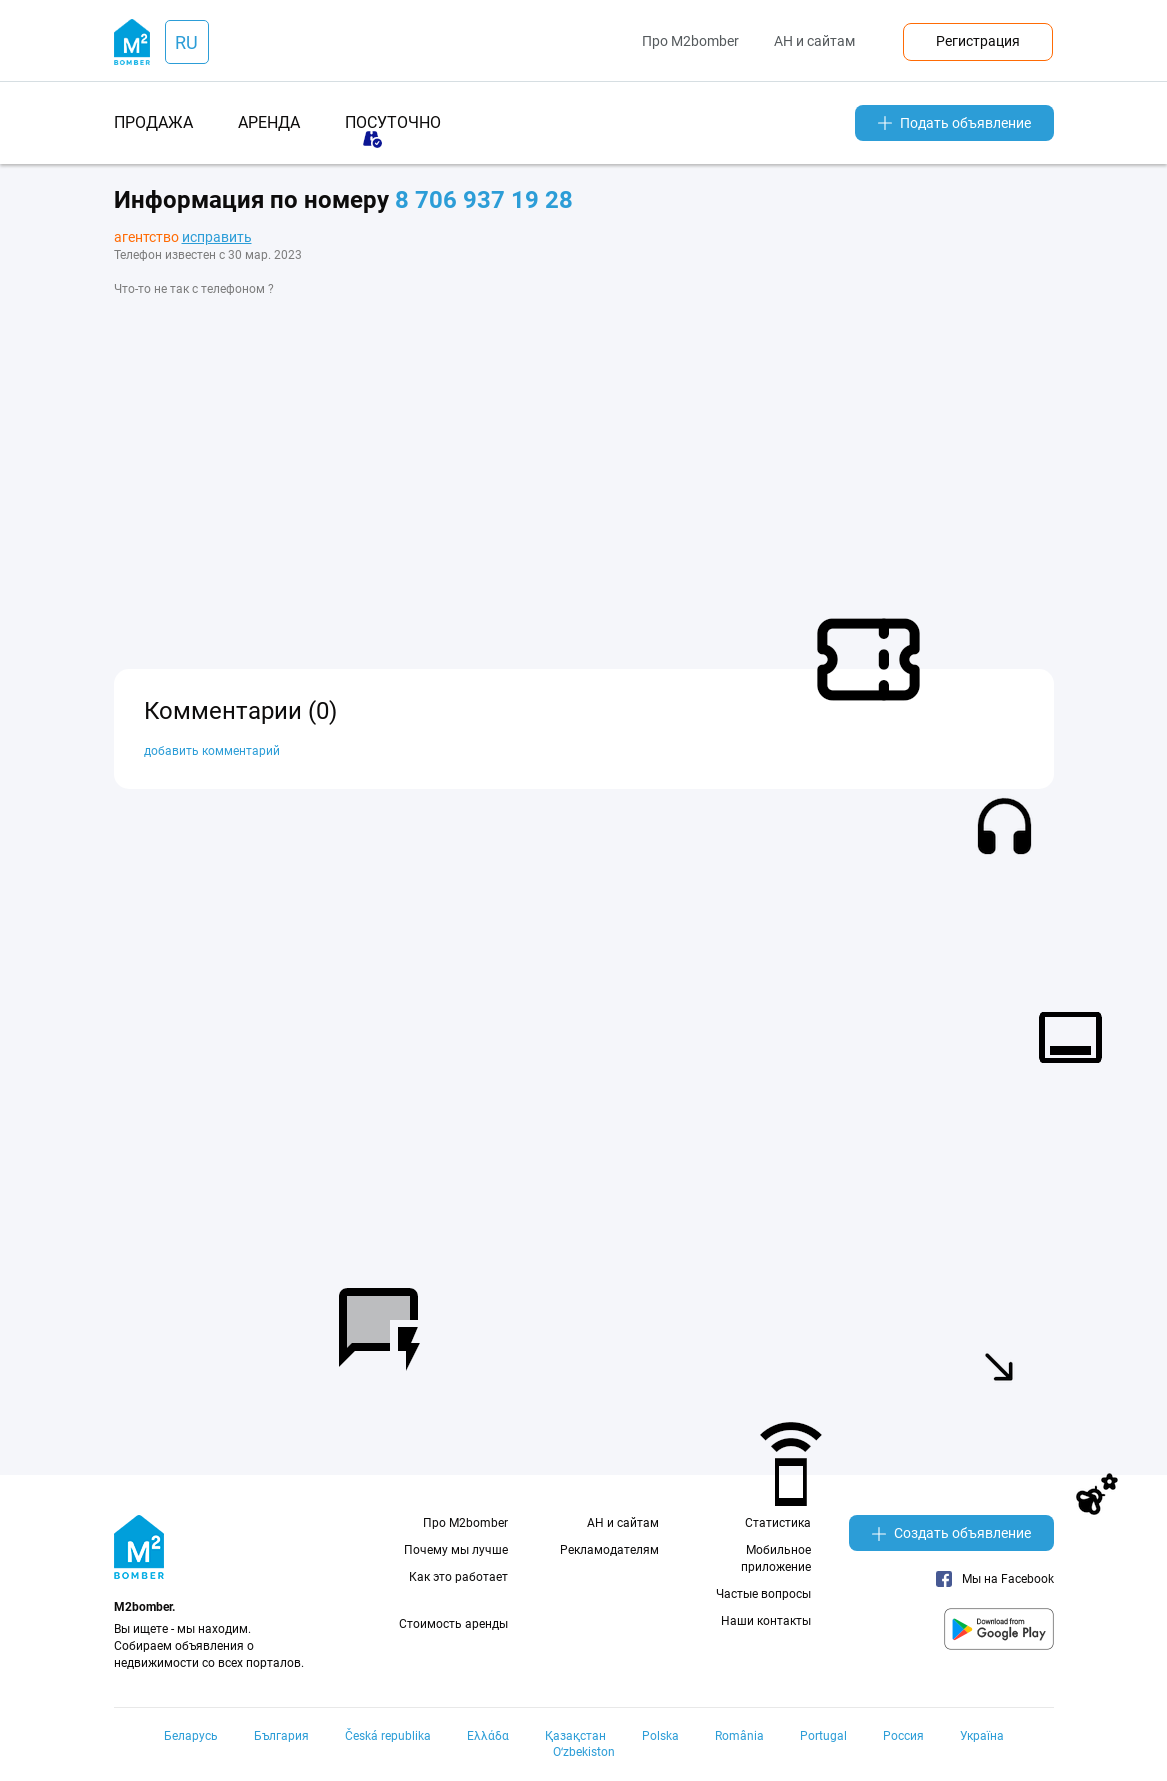 The image size is (1167, 1781). I want to click on enable speakerphone during a call, so click(791, 1466).